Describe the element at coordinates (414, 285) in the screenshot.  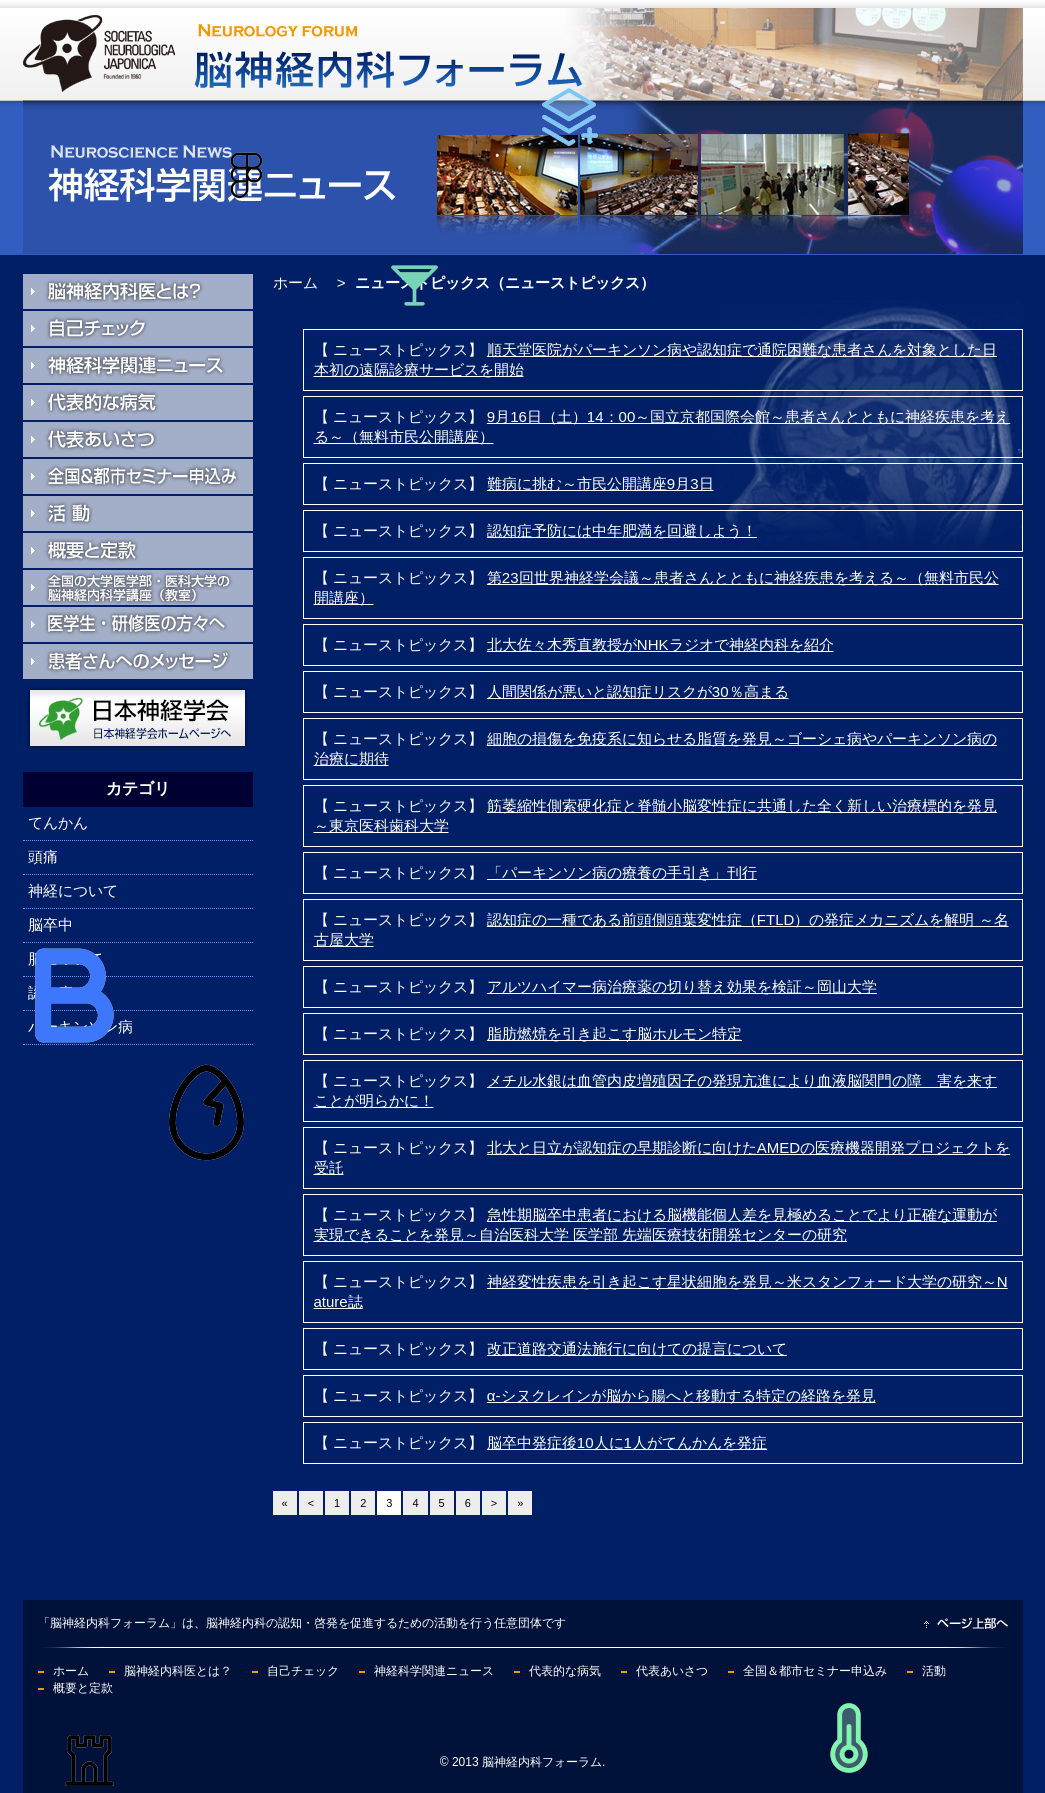
I see `access bar or cocktail menu` at that location.